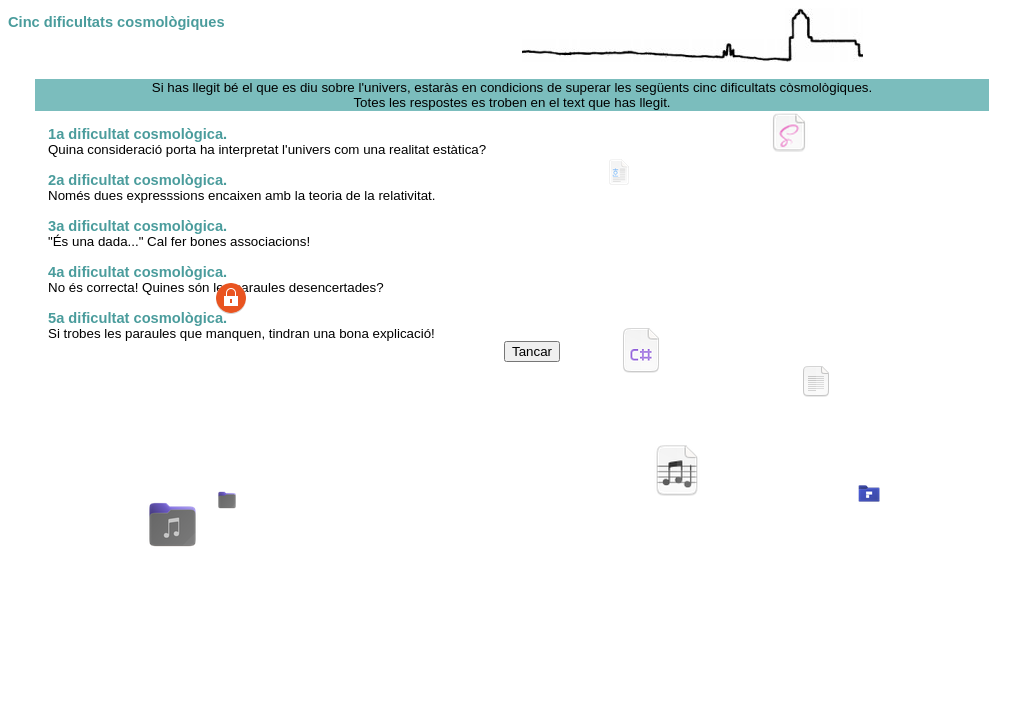 The height and width of the screenshot is (720, 1024). What do you see at coordinates (227, 500) in the screenshot?
I see `open folder to view contents` at bounding box center [227, 500].